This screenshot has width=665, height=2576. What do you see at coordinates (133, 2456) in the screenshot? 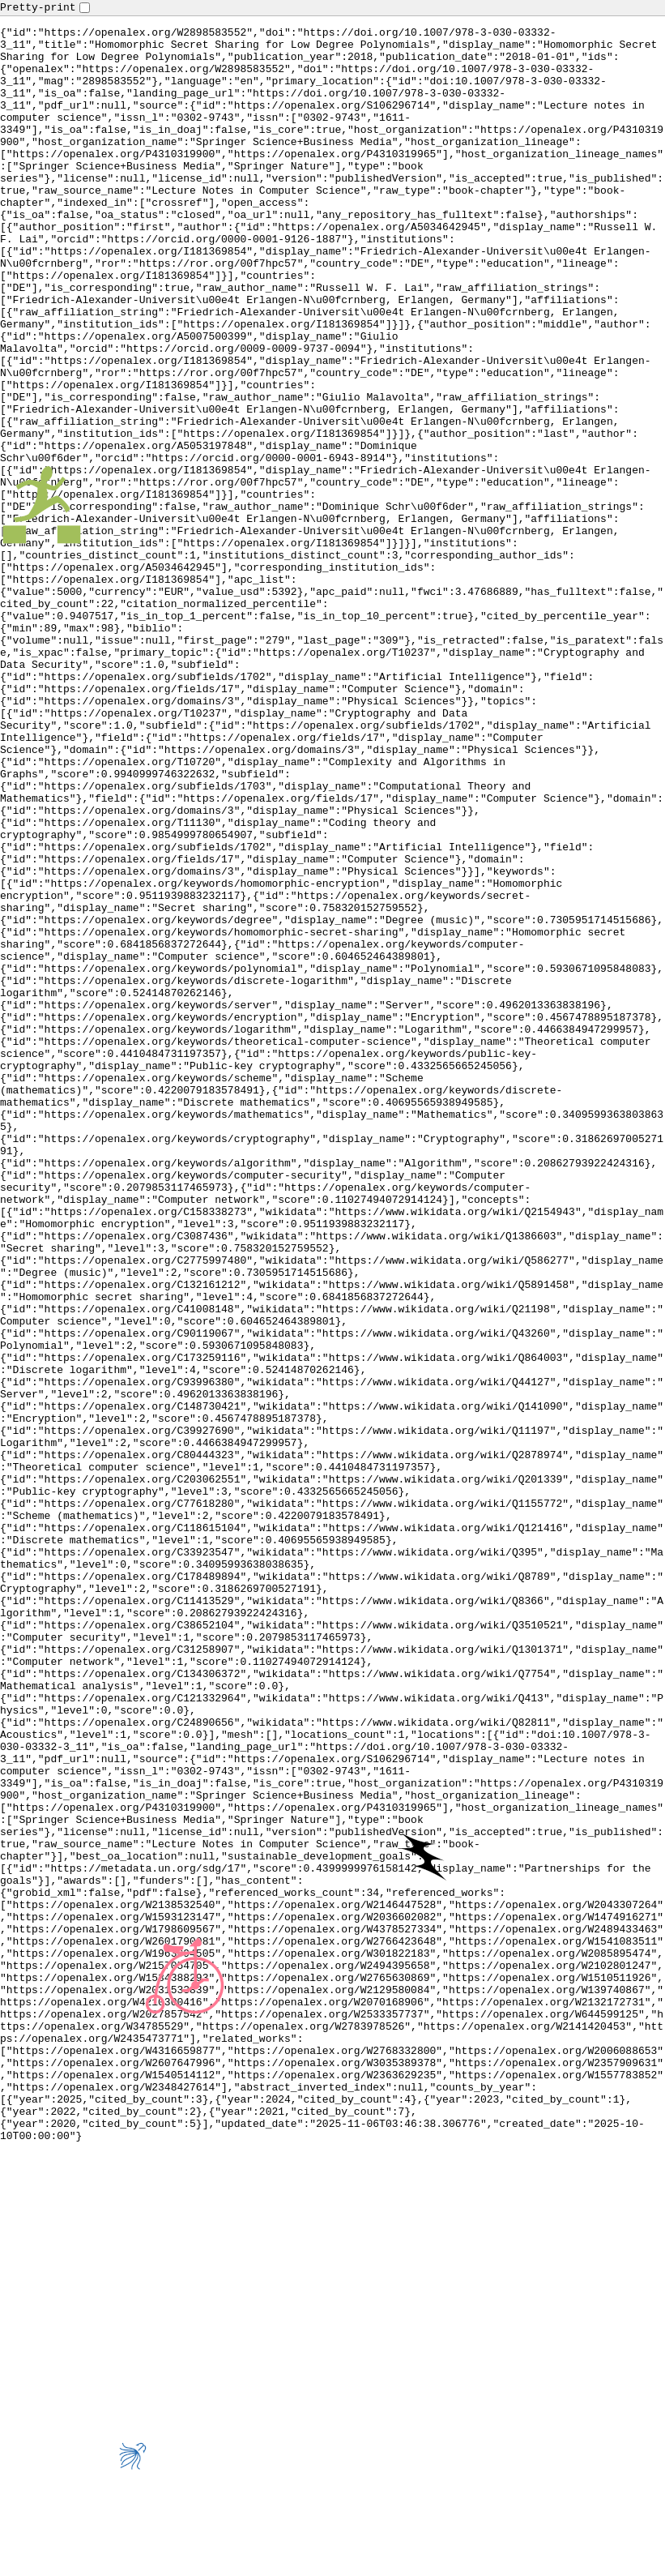
I see `fishing lure or jig equipment icon` at bounding box center [133, 2456].